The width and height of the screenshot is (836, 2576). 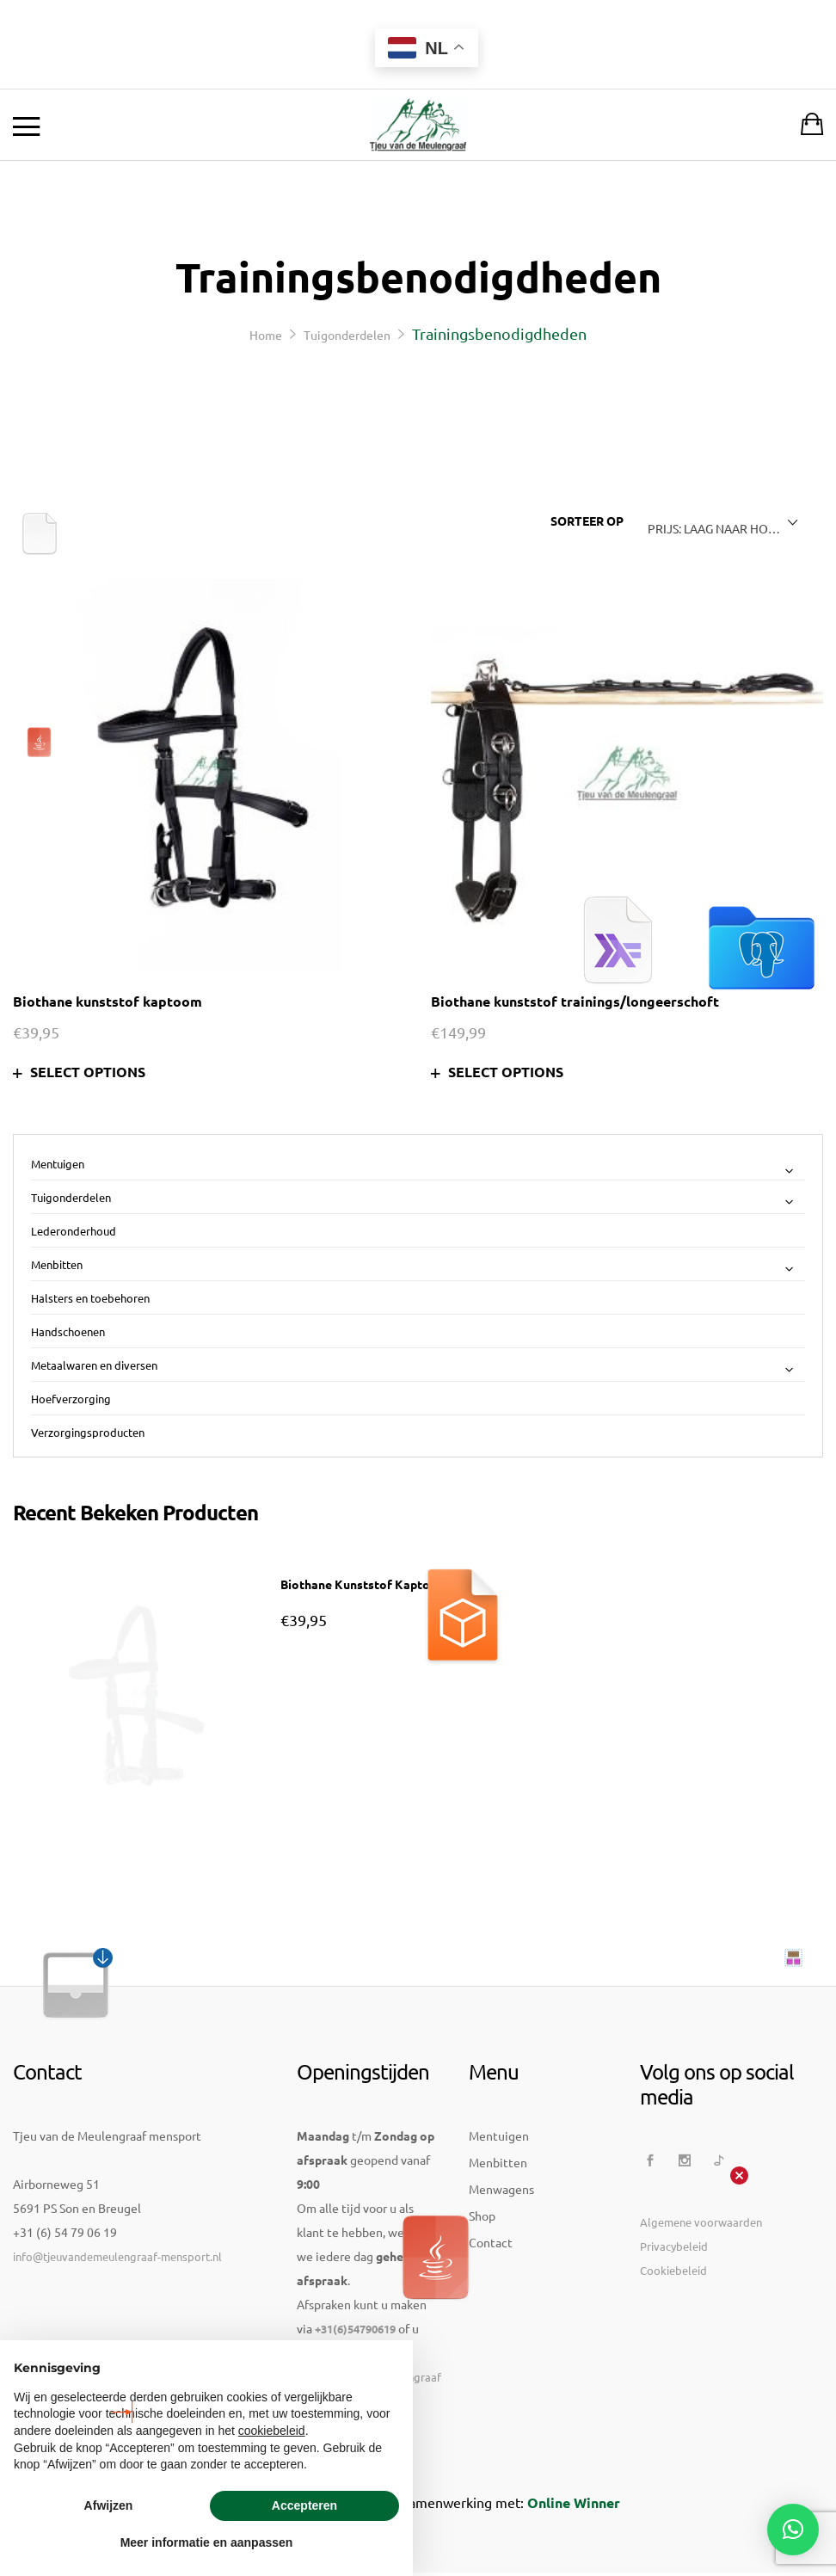 What do you see at coordinates (121, 2412) in the screenshot?
I see `go to the last item or page` at bounding box center [121, 2412].